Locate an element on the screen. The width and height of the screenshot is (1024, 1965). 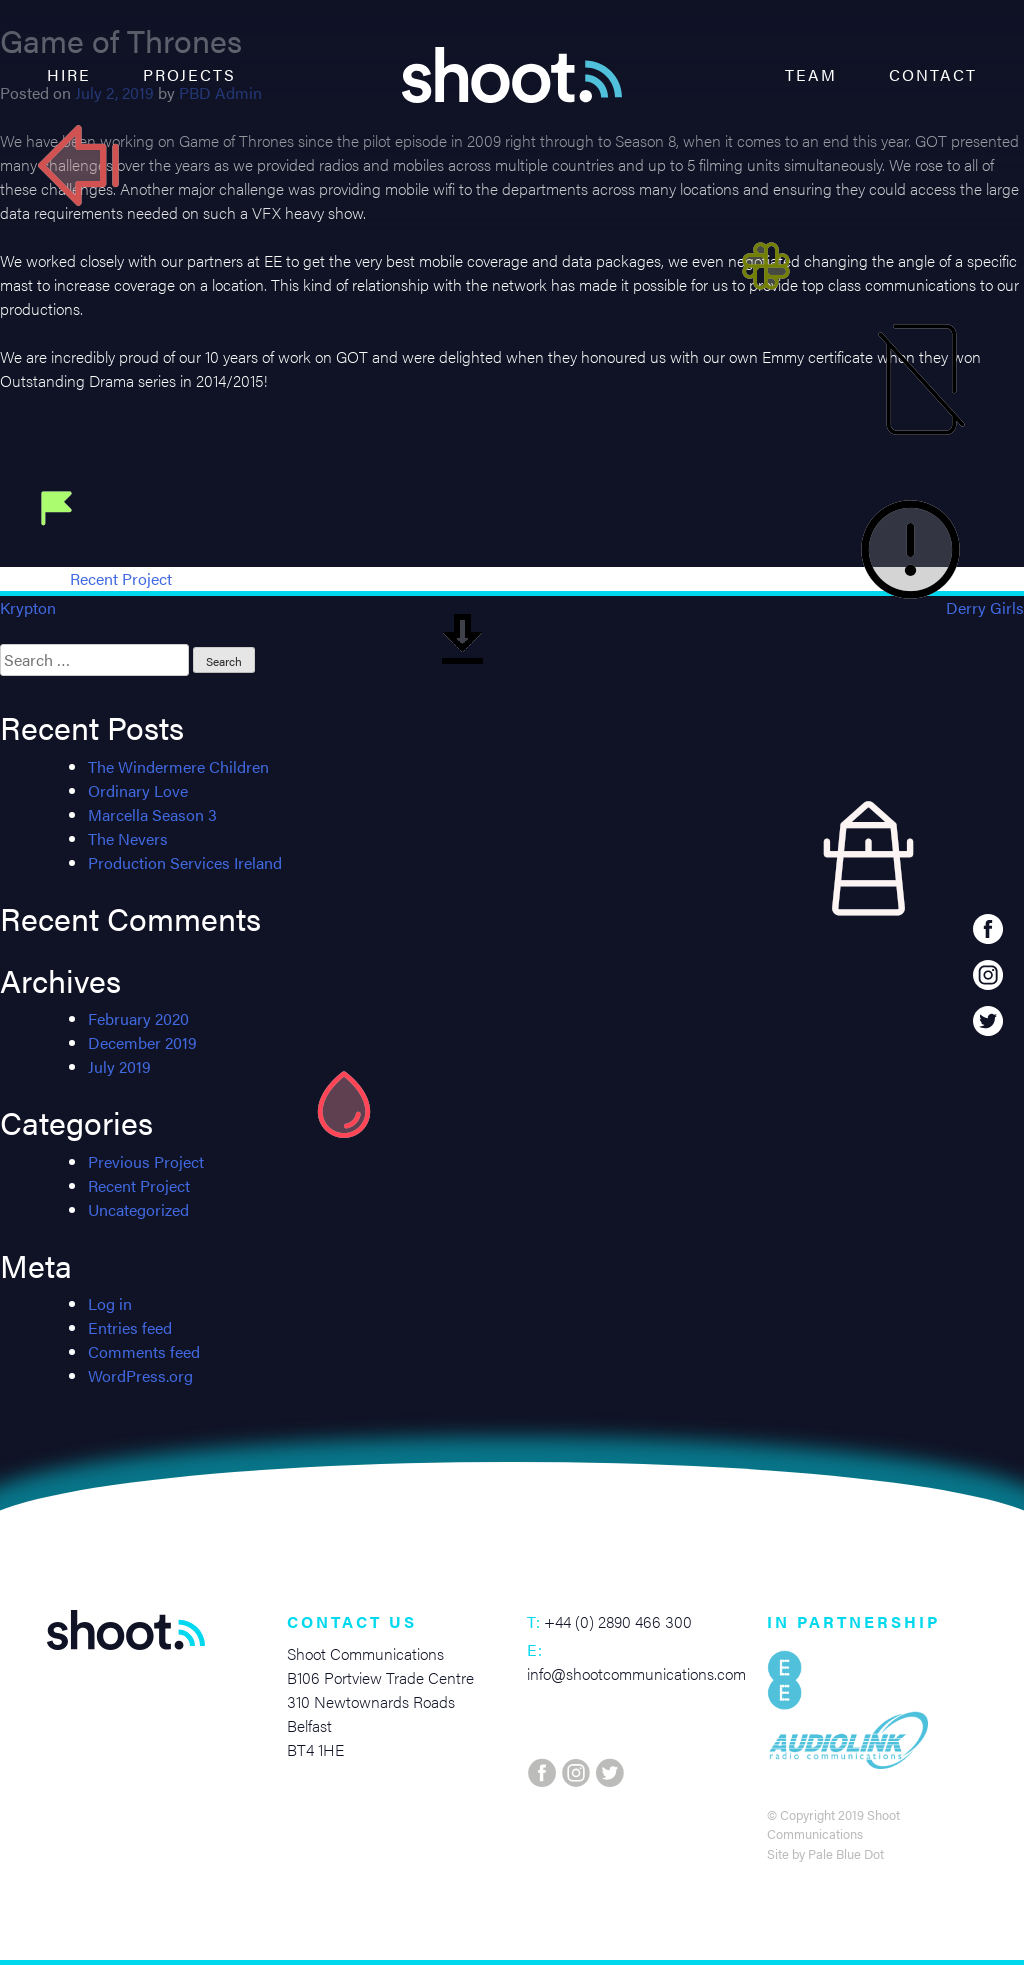
open Slack messaging app is located at coordinates (766, 266).